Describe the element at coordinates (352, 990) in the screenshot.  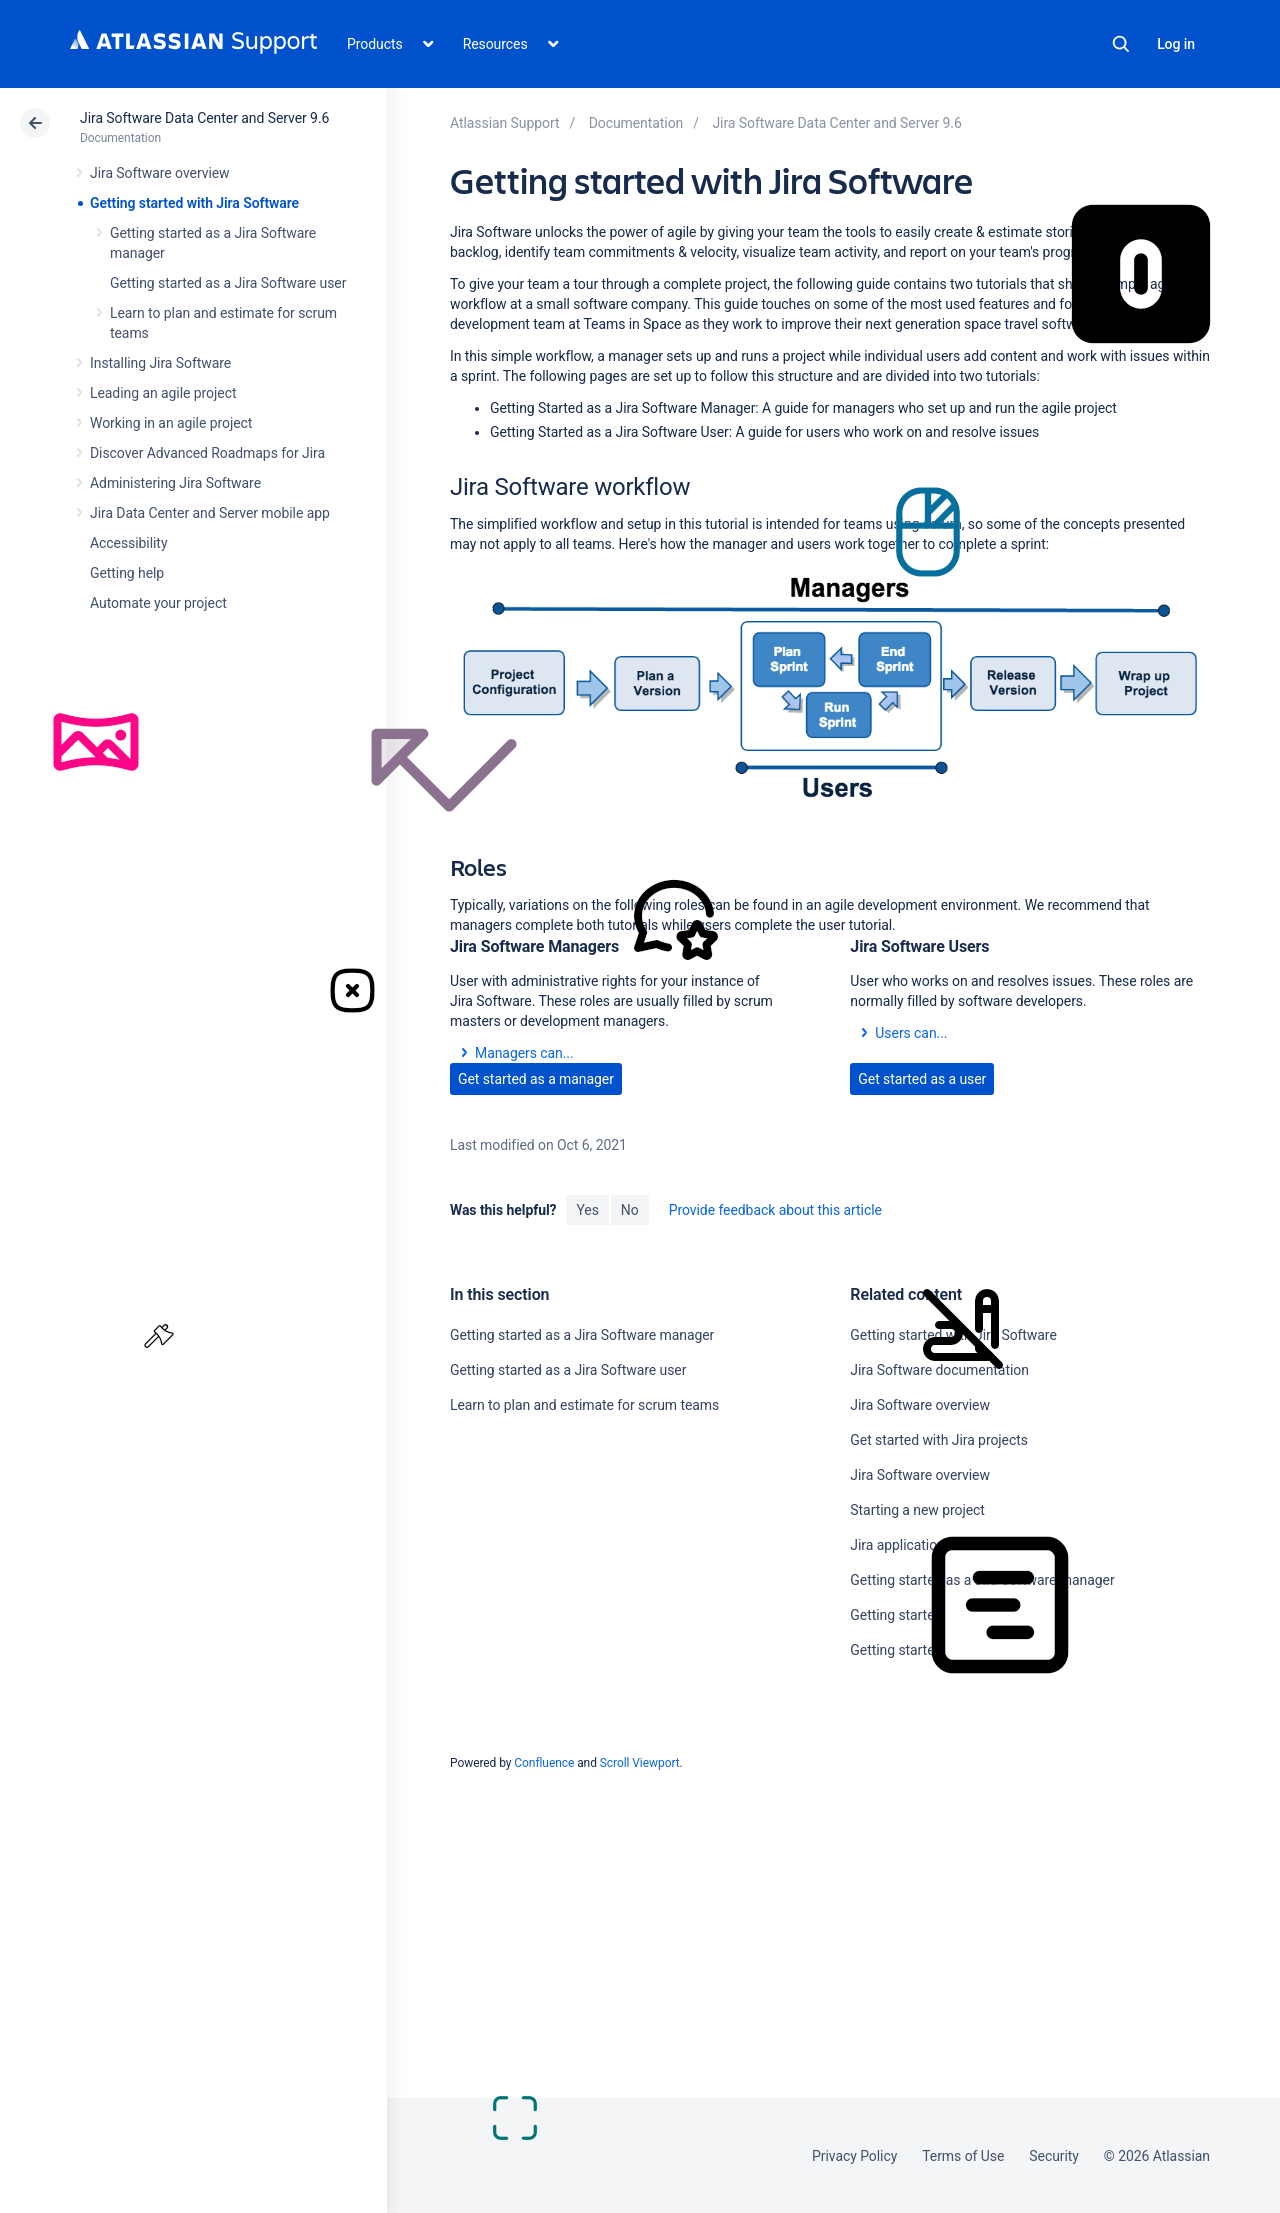
I see `close or dismiss a modal window` at that location.